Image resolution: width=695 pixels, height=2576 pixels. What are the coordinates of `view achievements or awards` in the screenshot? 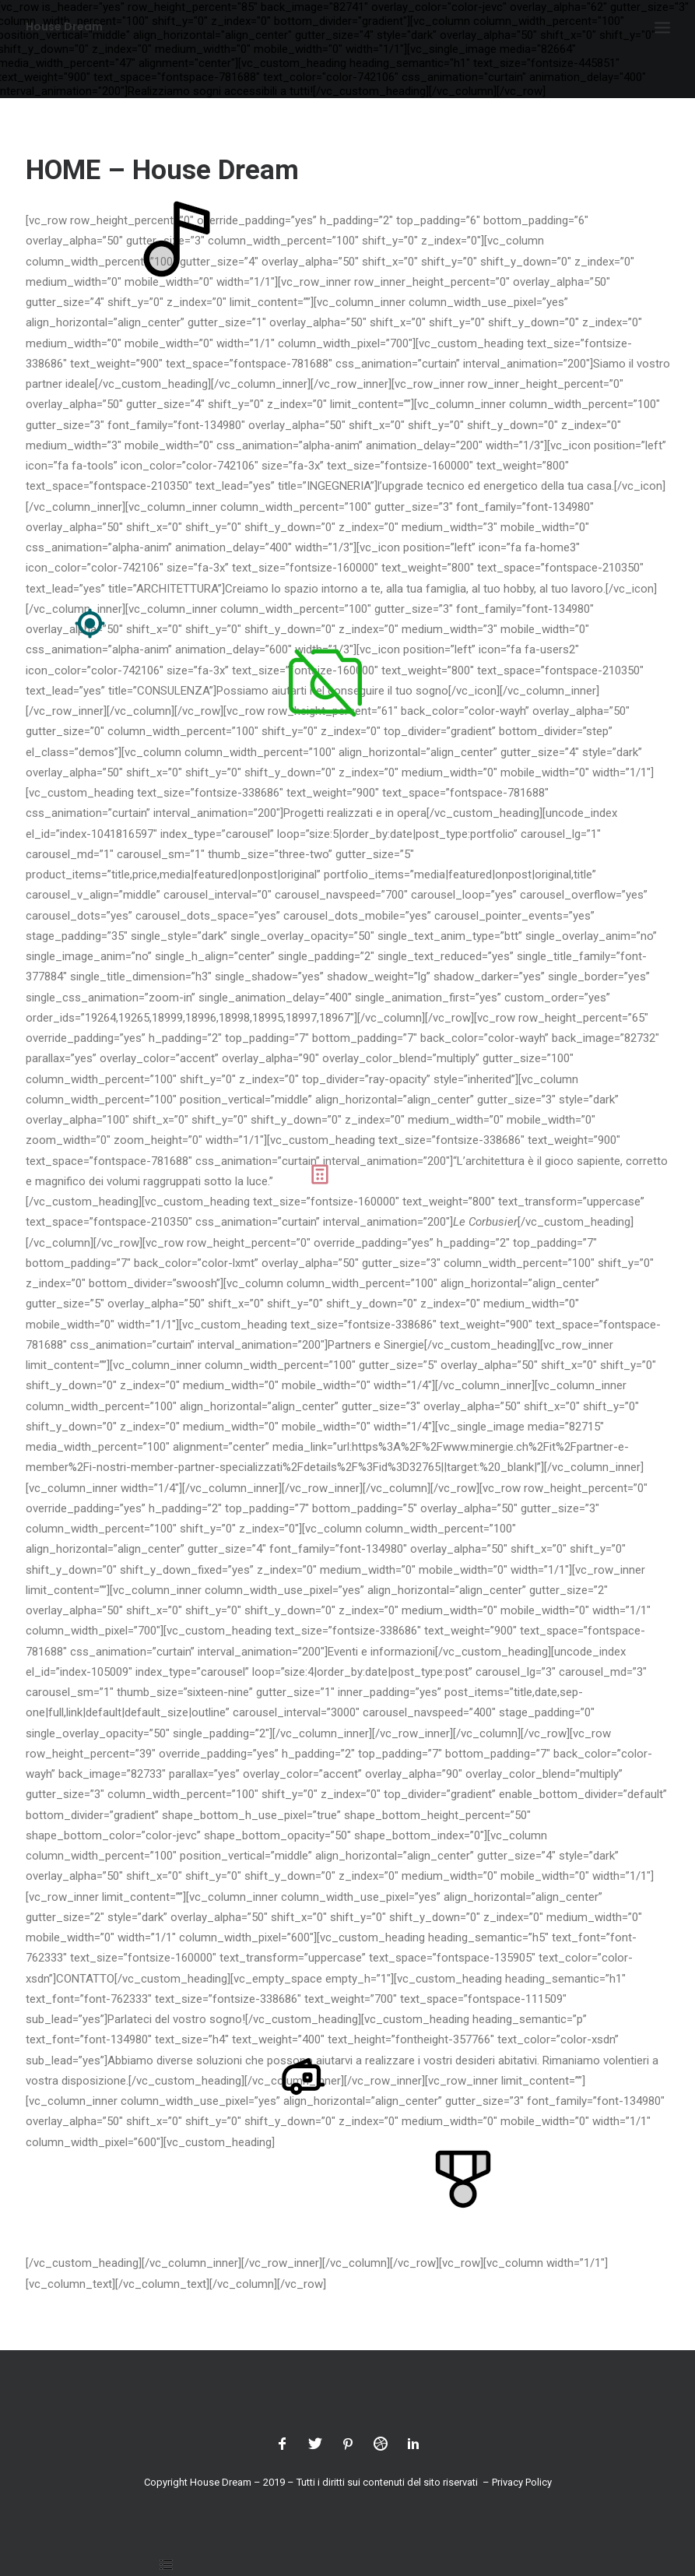 It's located at (463, 2176).